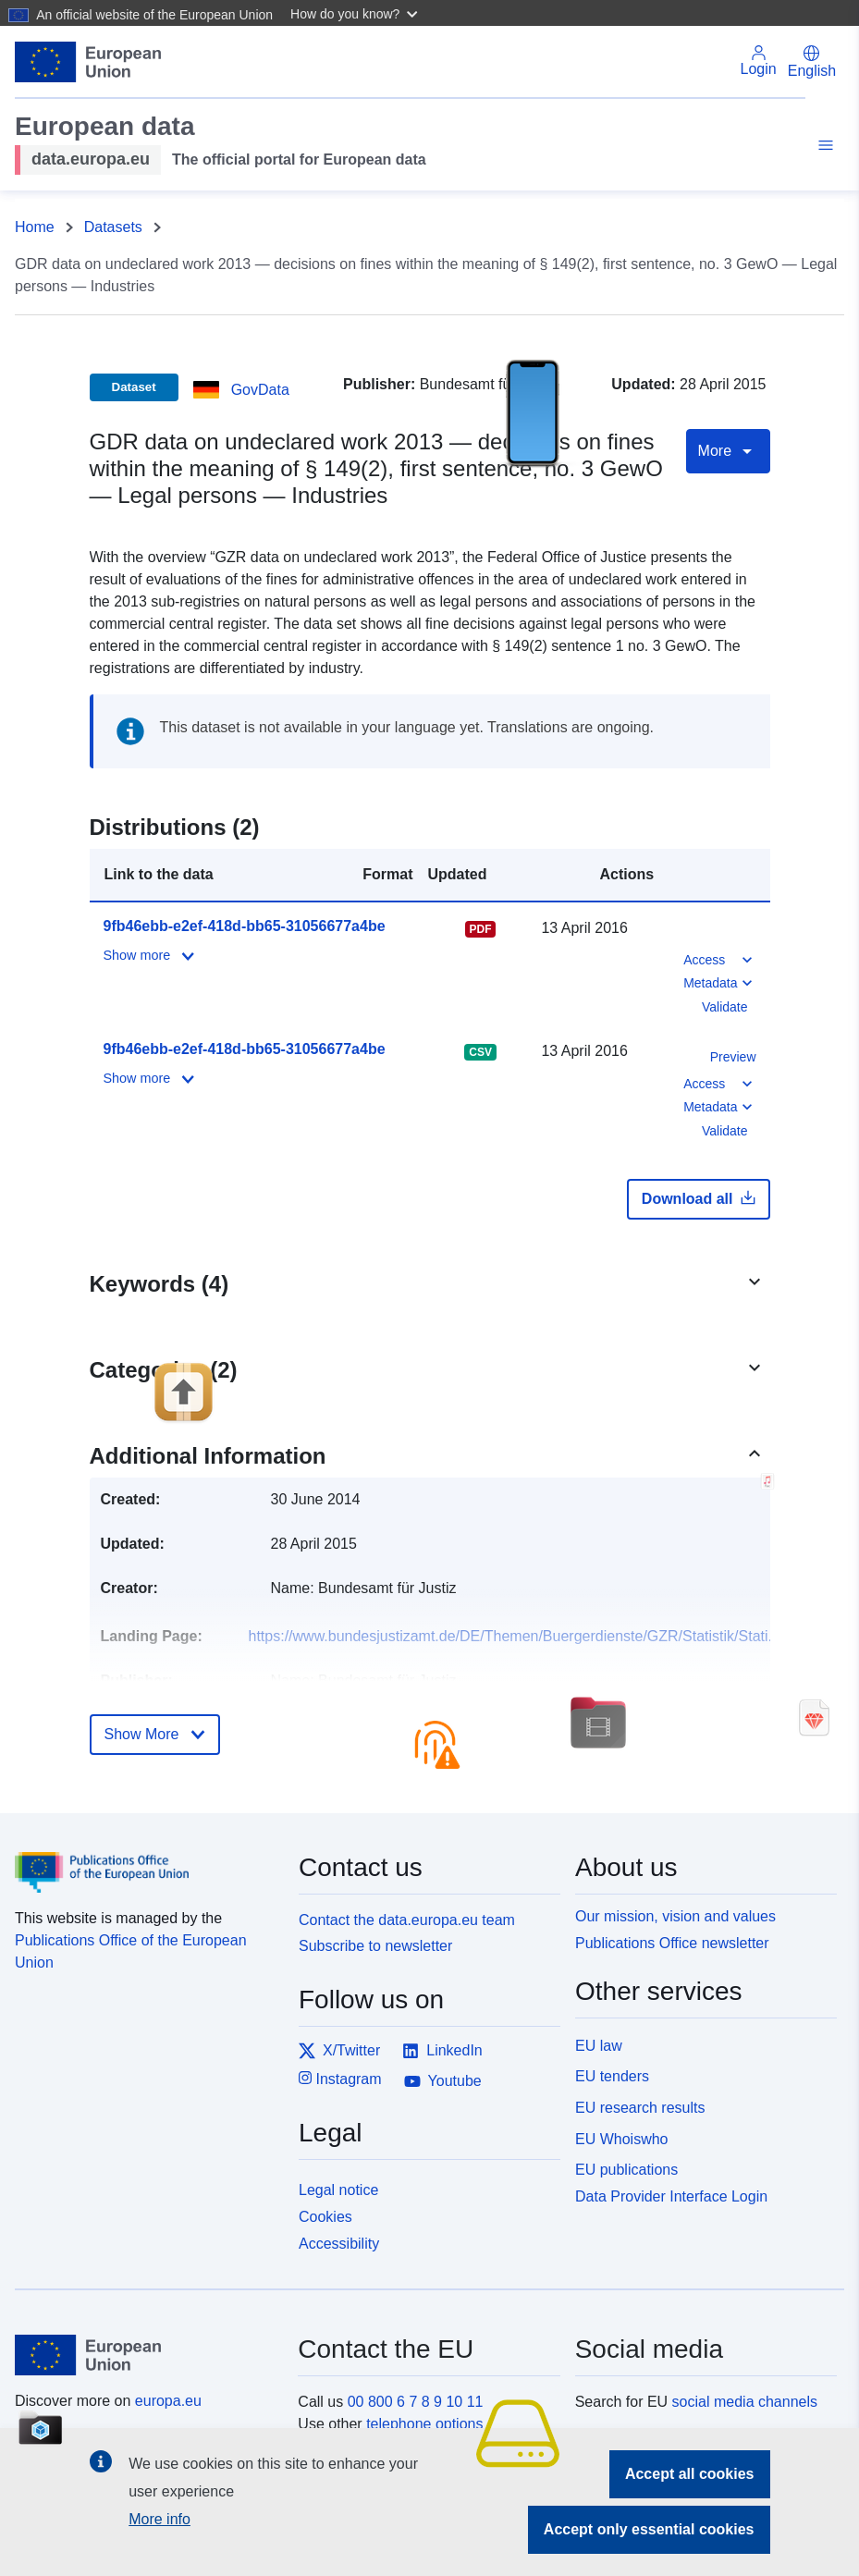 The image size is (859, 2576). Describe the element at coordinates (767, 1481) in the screenshot. I see `a FLAC audio file` at that location.